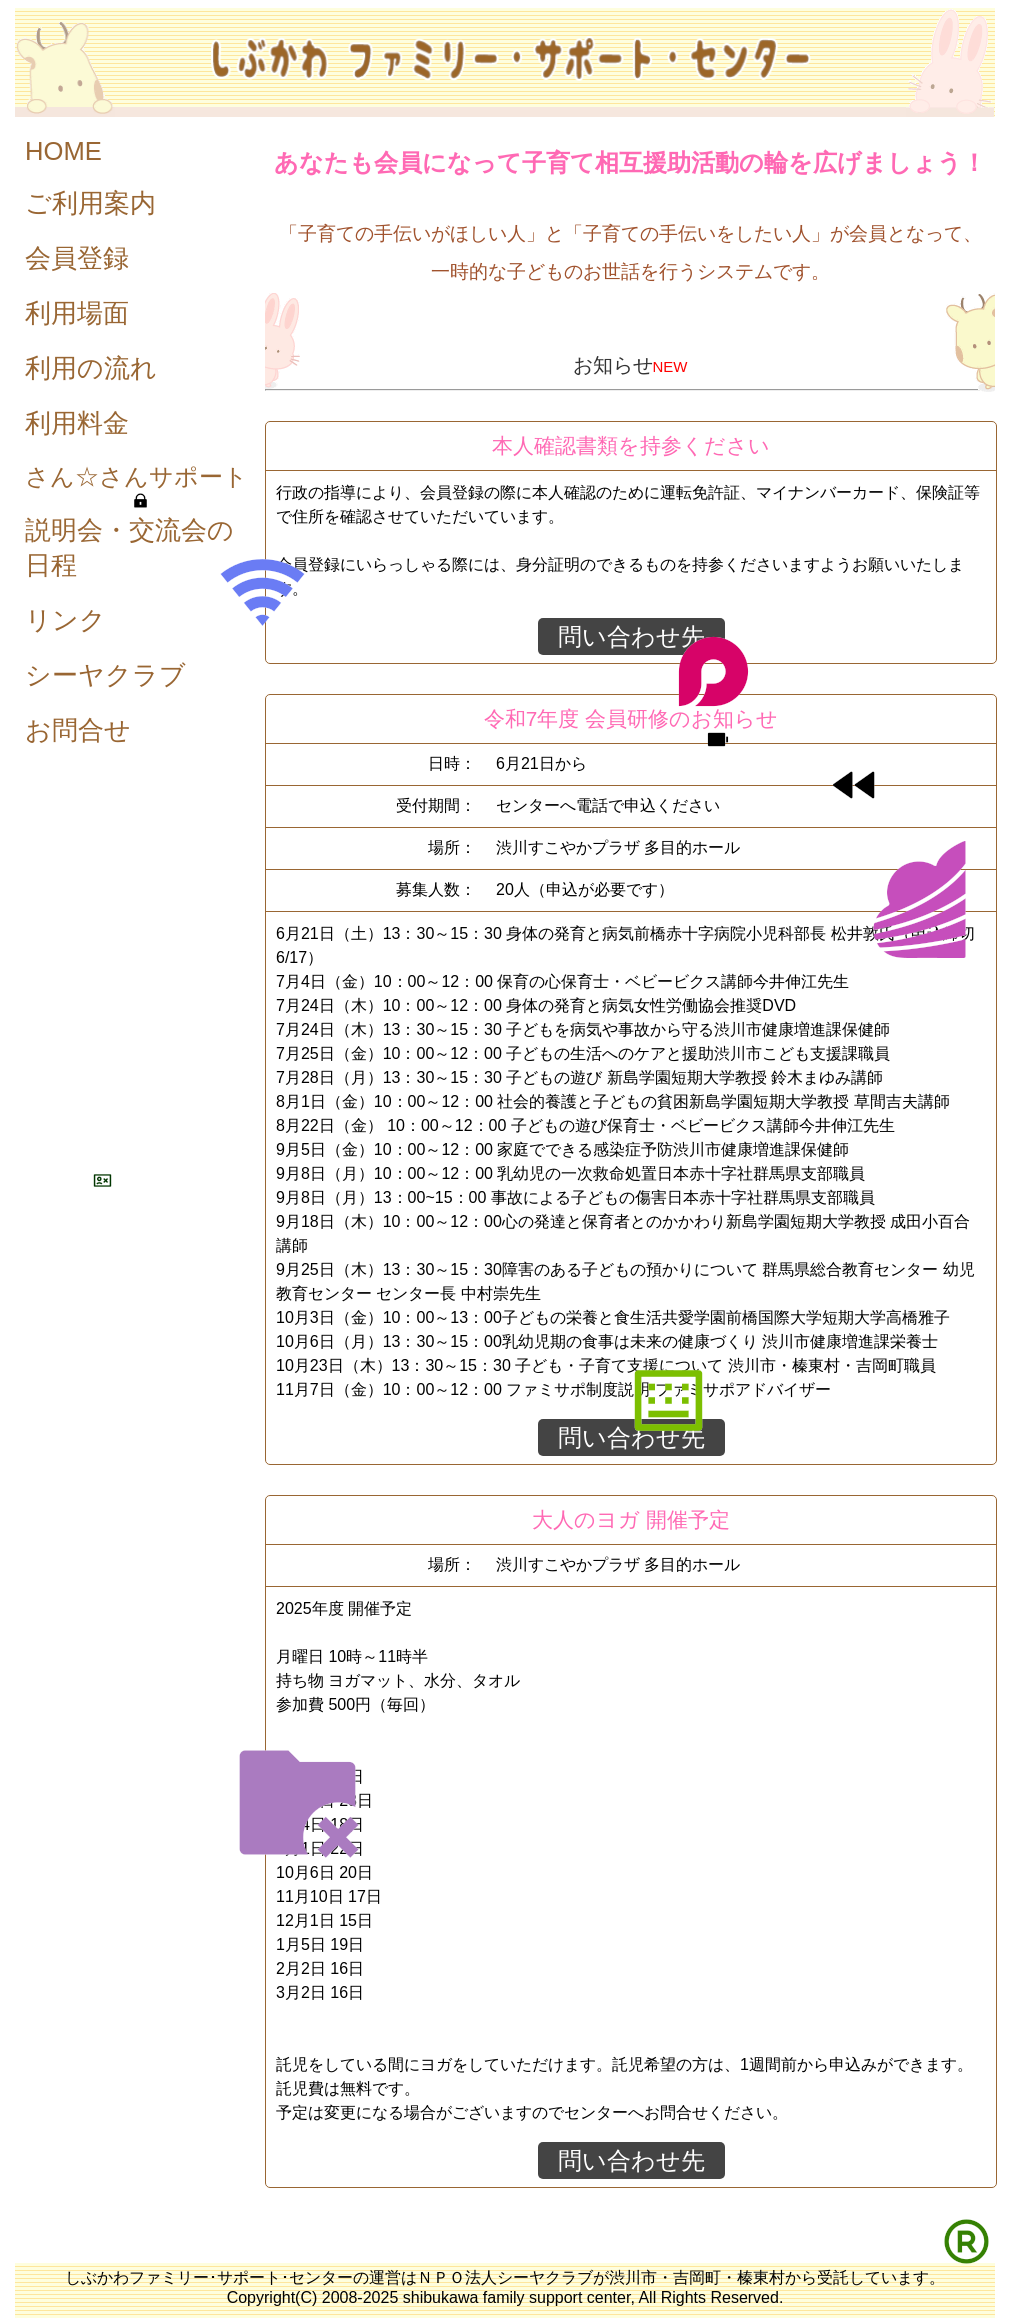  I want to click on opennebula cloud management platform logo, so click(919, 899).